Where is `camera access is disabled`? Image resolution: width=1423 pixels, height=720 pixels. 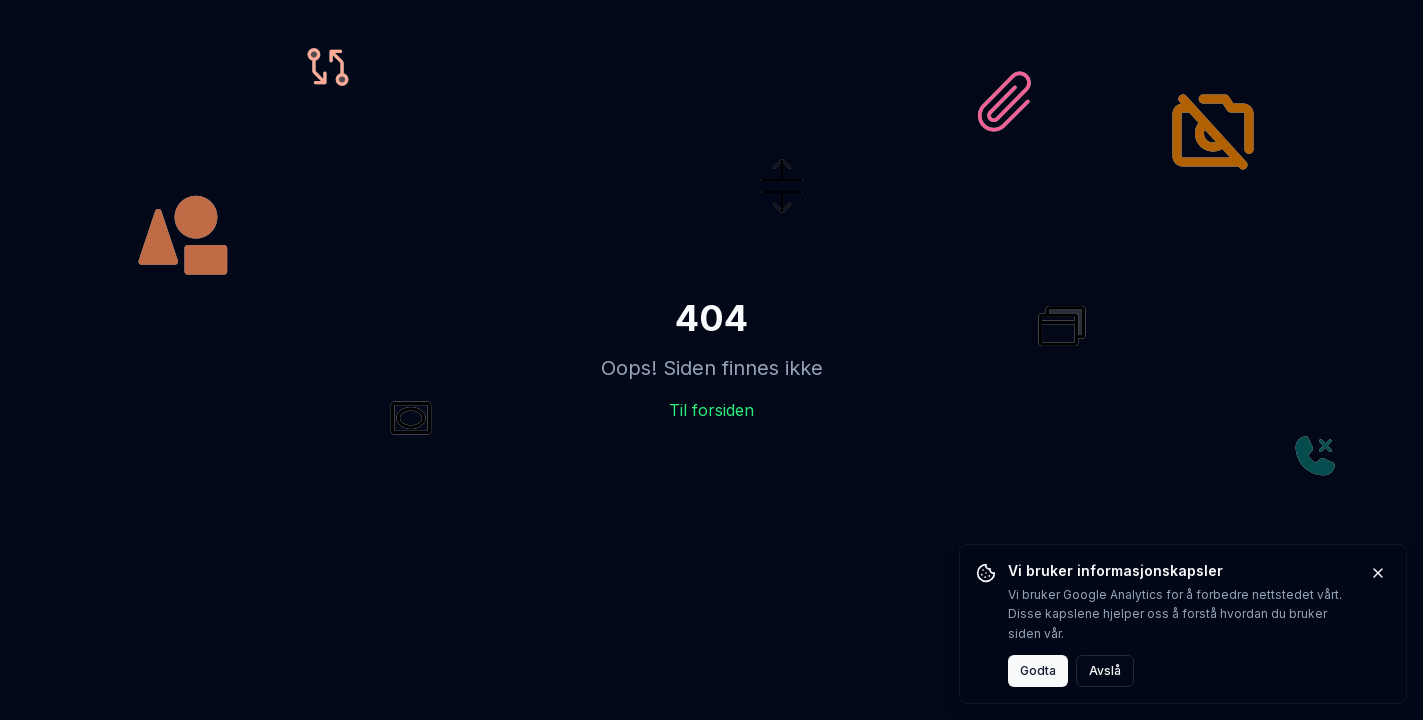
camera access is disabled is located at coordinates (1213, 132).